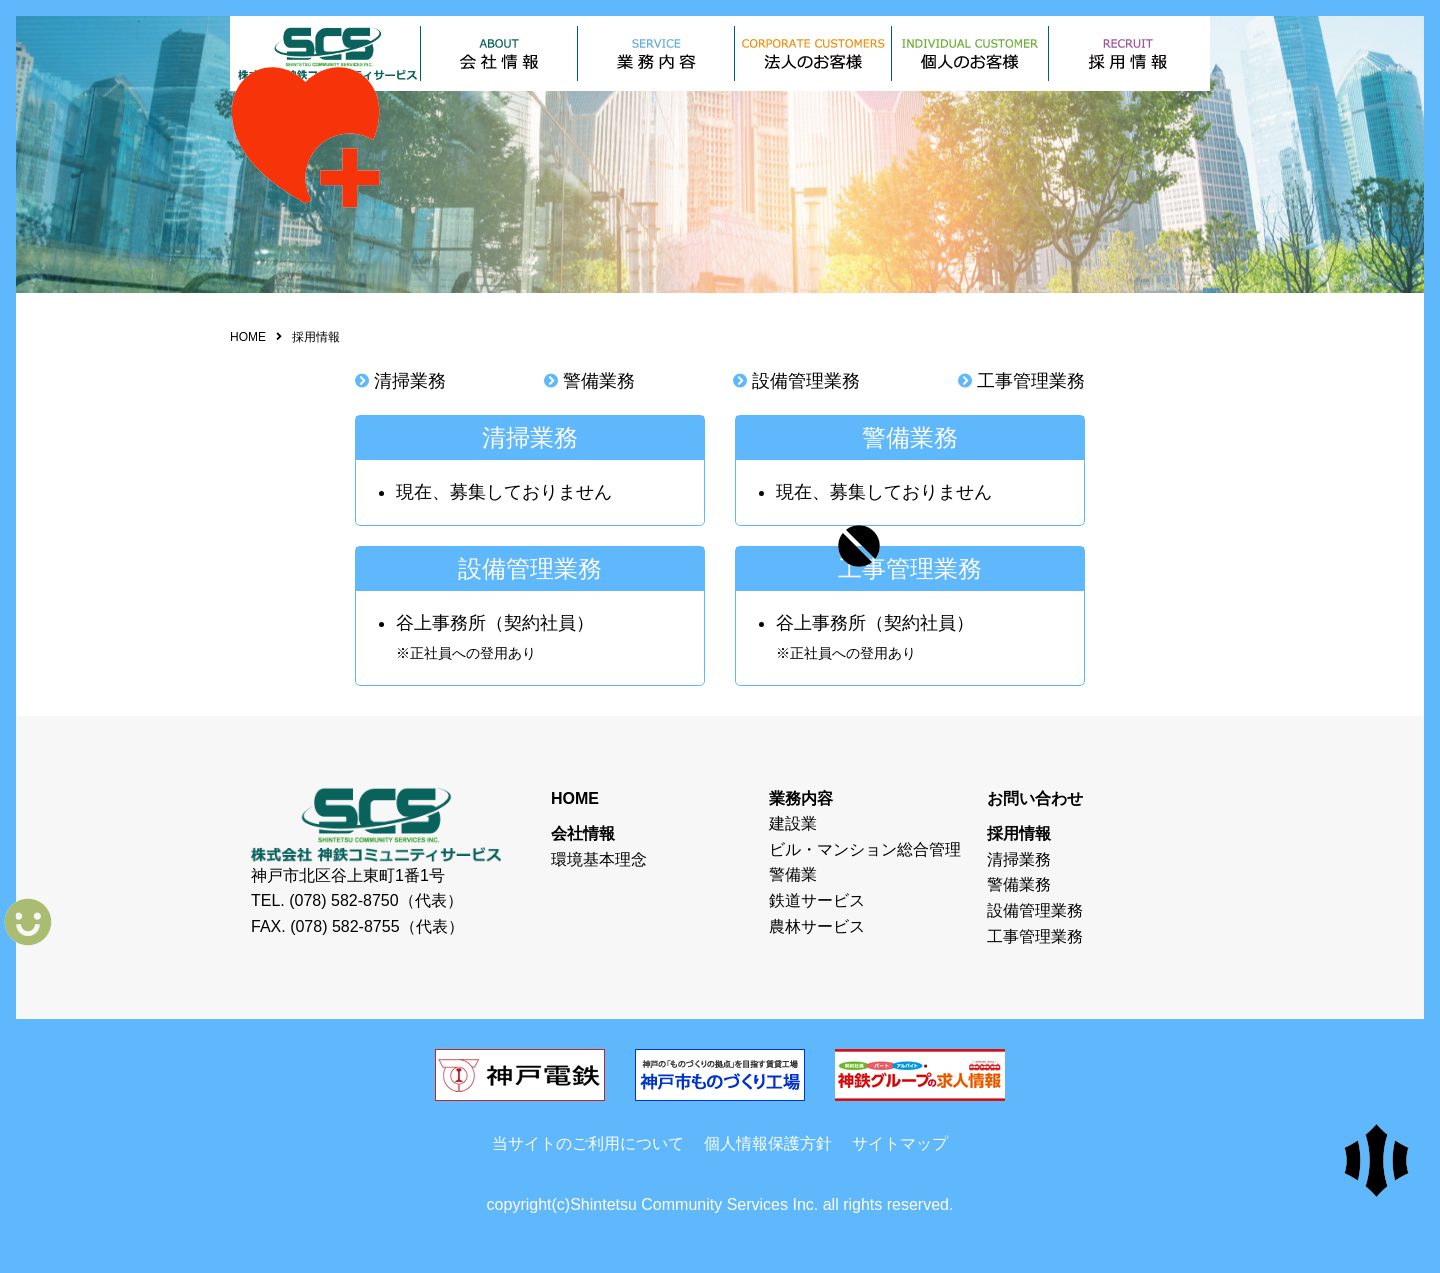 Image resolution: width=1440 pixels, height=1273 pixels. I want to click on magic platform logo, so click(1376, 1160).